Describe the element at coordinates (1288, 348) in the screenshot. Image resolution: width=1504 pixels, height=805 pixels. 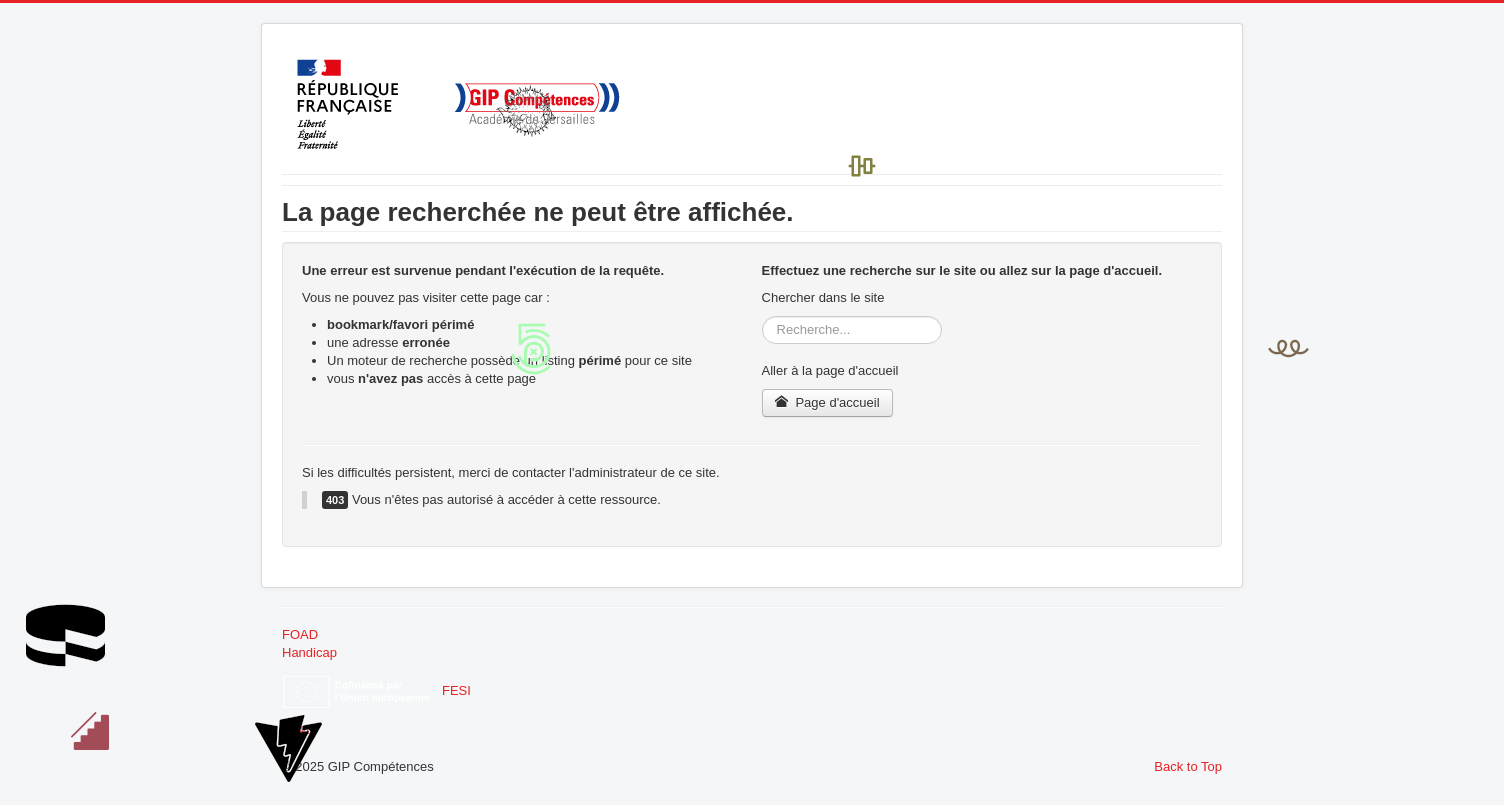
I see `visit teespring storefront` at that location.